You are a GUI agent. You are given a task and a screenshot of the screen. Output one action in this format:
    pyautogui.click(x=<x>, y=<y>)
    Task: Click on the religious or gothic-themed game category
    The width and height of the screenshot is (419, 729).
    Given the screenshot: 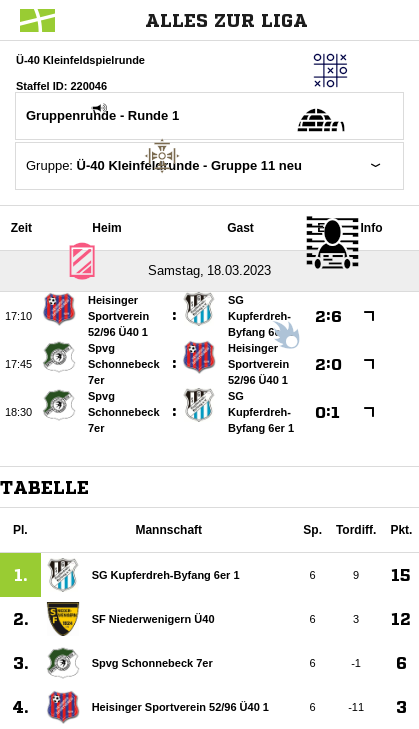 What is the action you would take?
    pyautogui.click(x=162, y=156)
    